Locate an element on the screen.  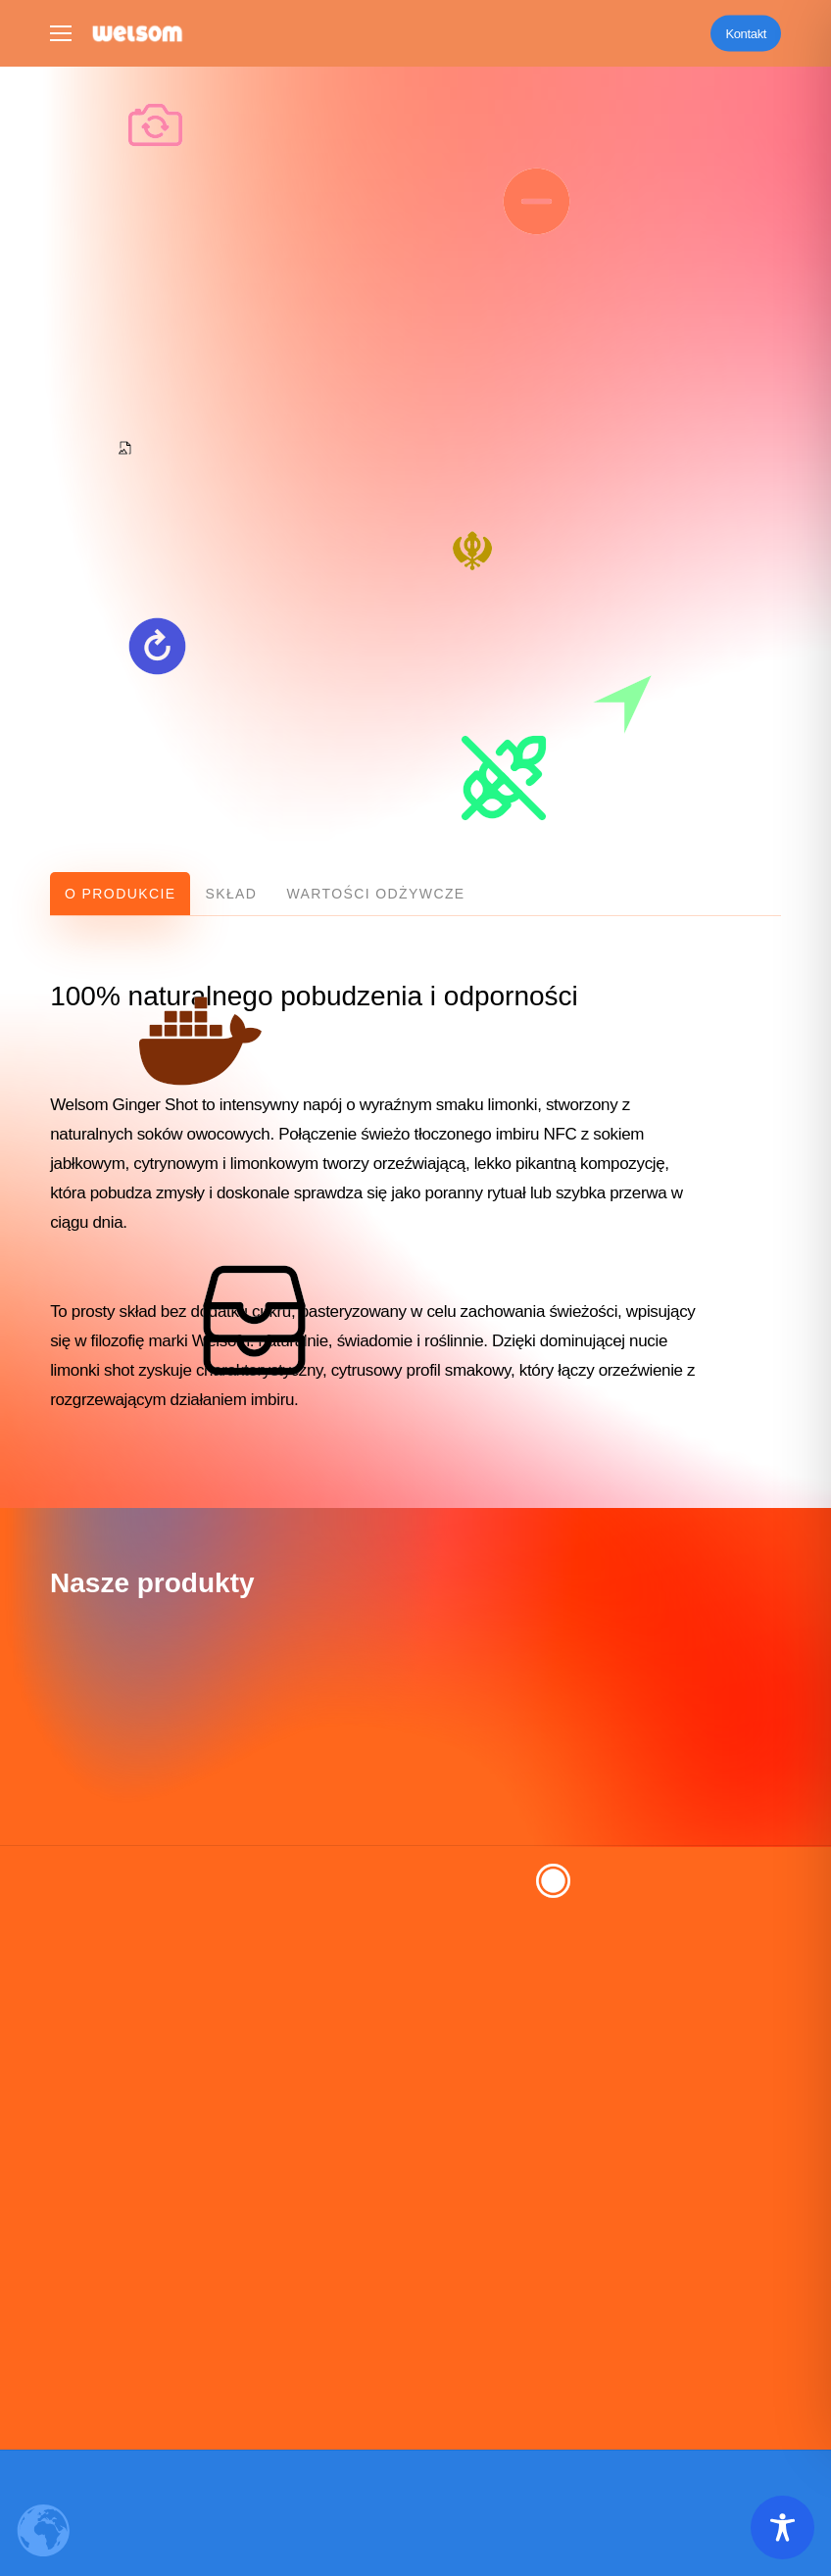
indicates Sikh religious content or community is located at coordinates (472, 551).